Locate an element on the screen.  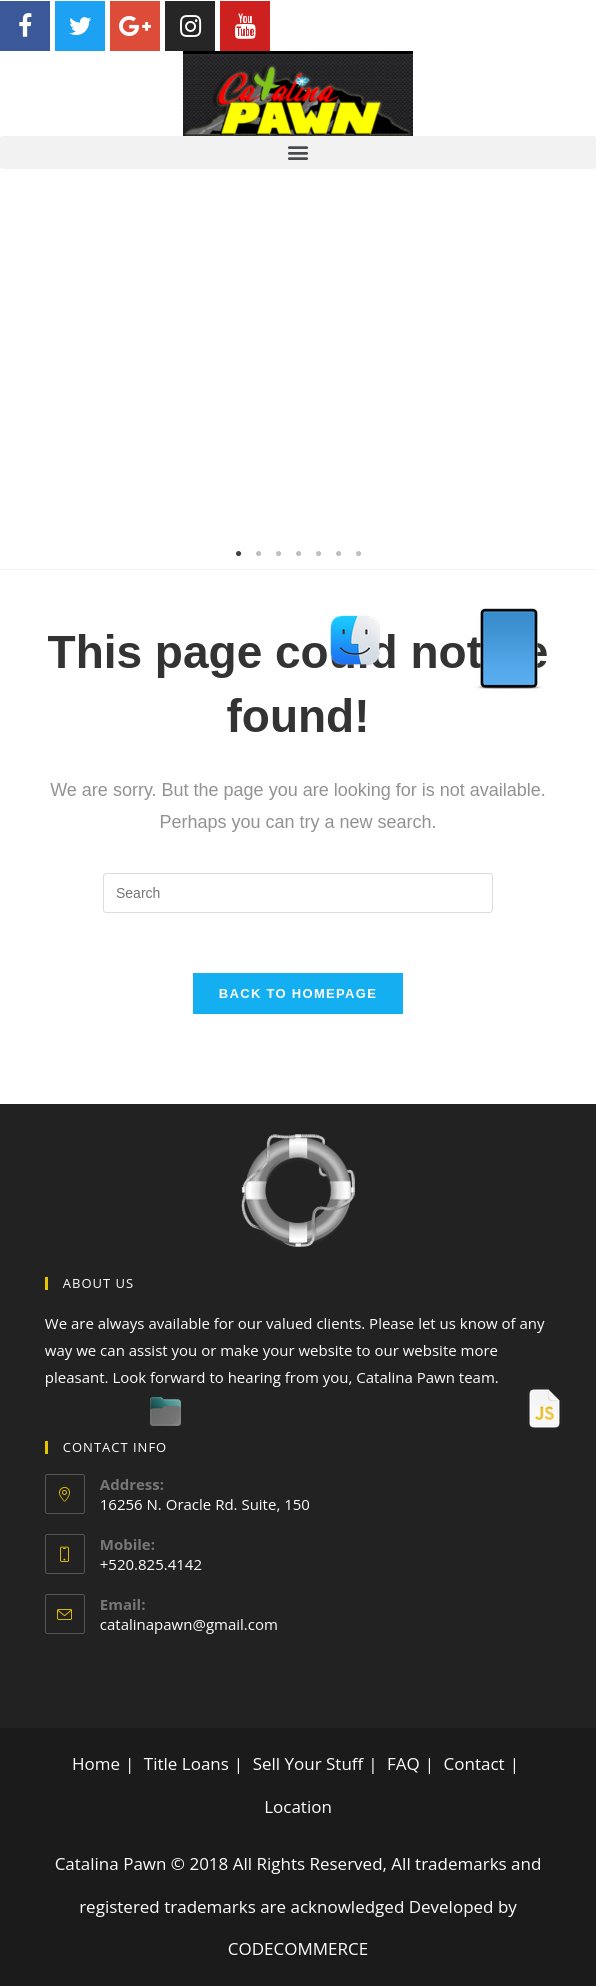
a javascript source code file is located at coordinates (544, 1408).